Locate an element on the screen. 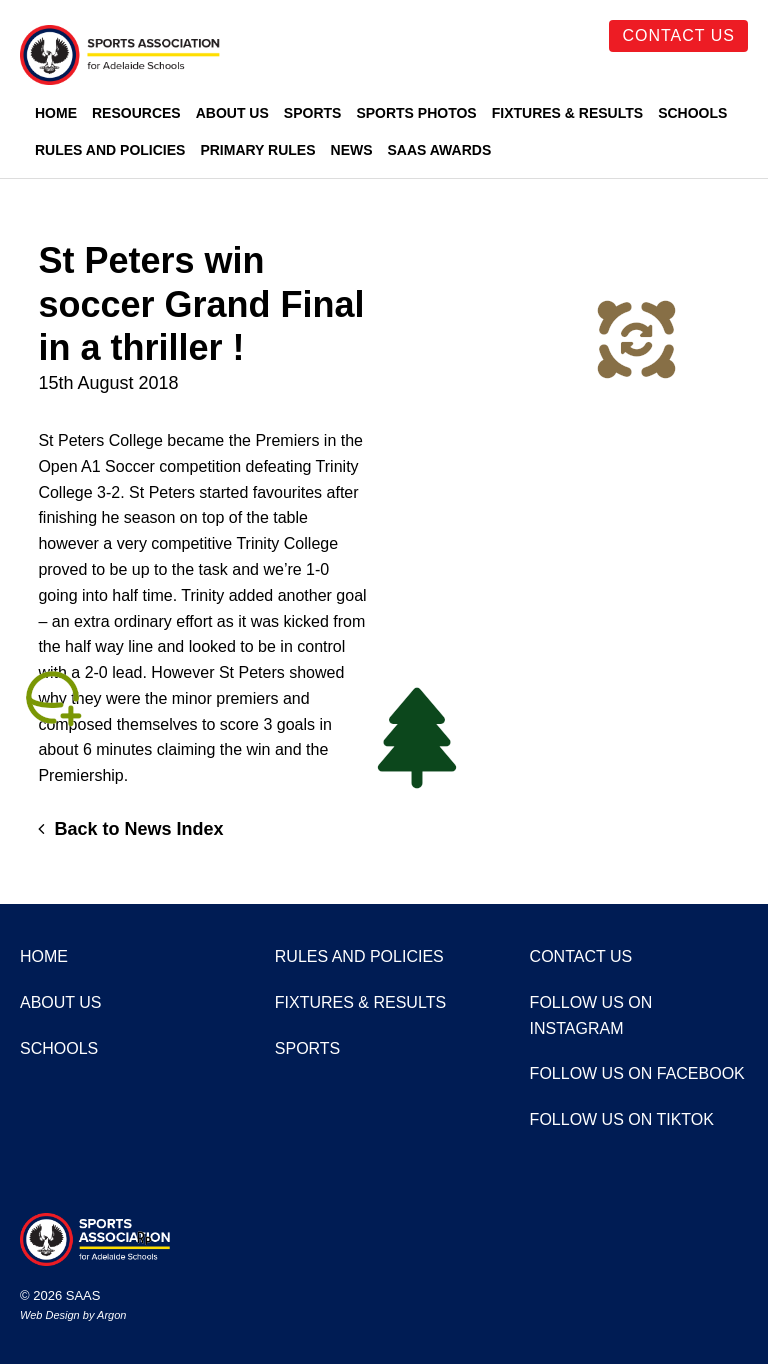 The height and width of the screenshot is (1364, 768). add a new globe or world location is located at coordinates (52, 697).